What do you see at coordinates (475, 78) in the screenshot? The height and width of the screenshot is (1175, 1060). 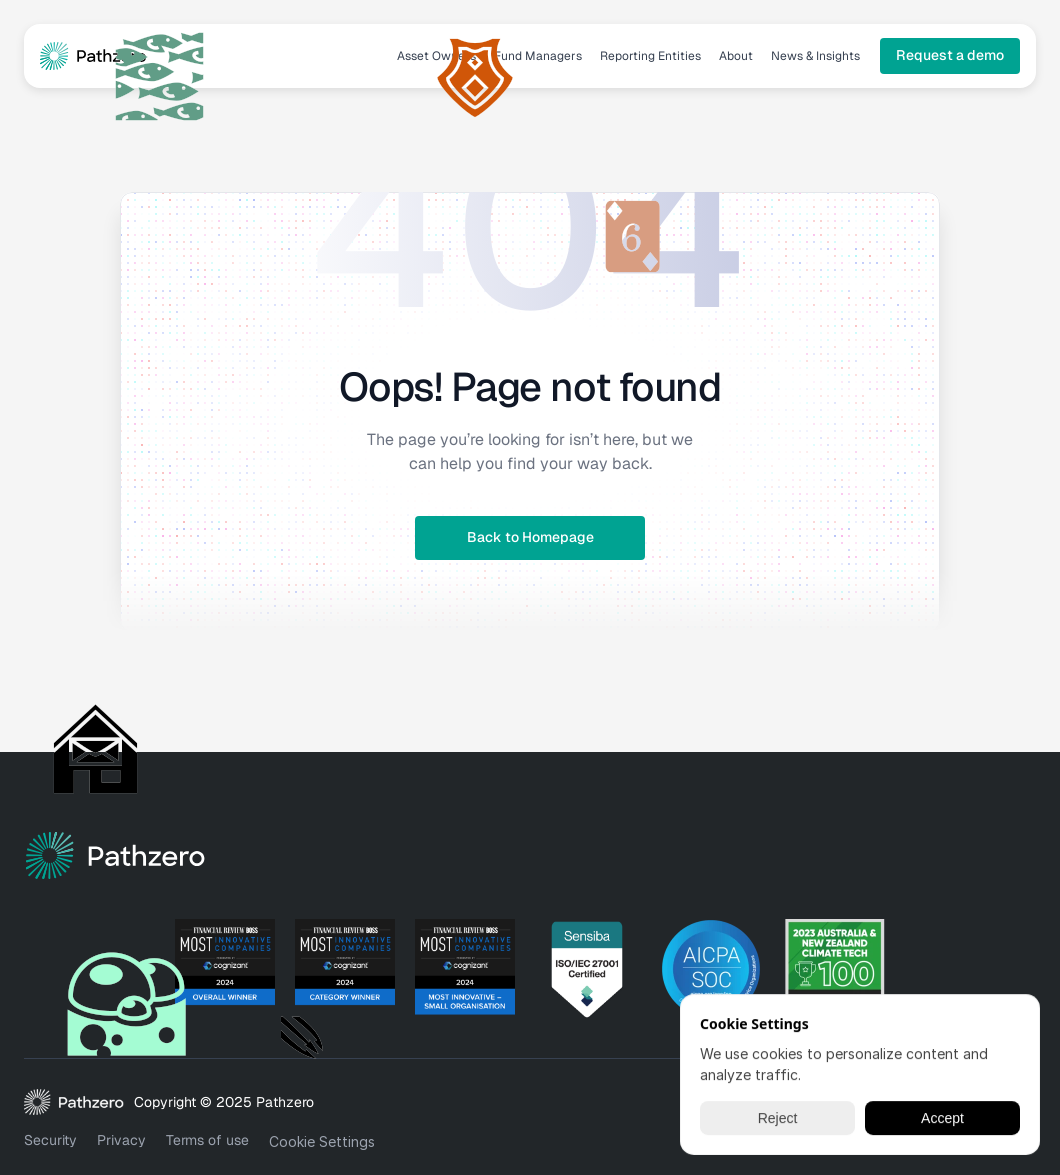 I see `activate dragon shield defense ability` at bounding box center [475, 78].